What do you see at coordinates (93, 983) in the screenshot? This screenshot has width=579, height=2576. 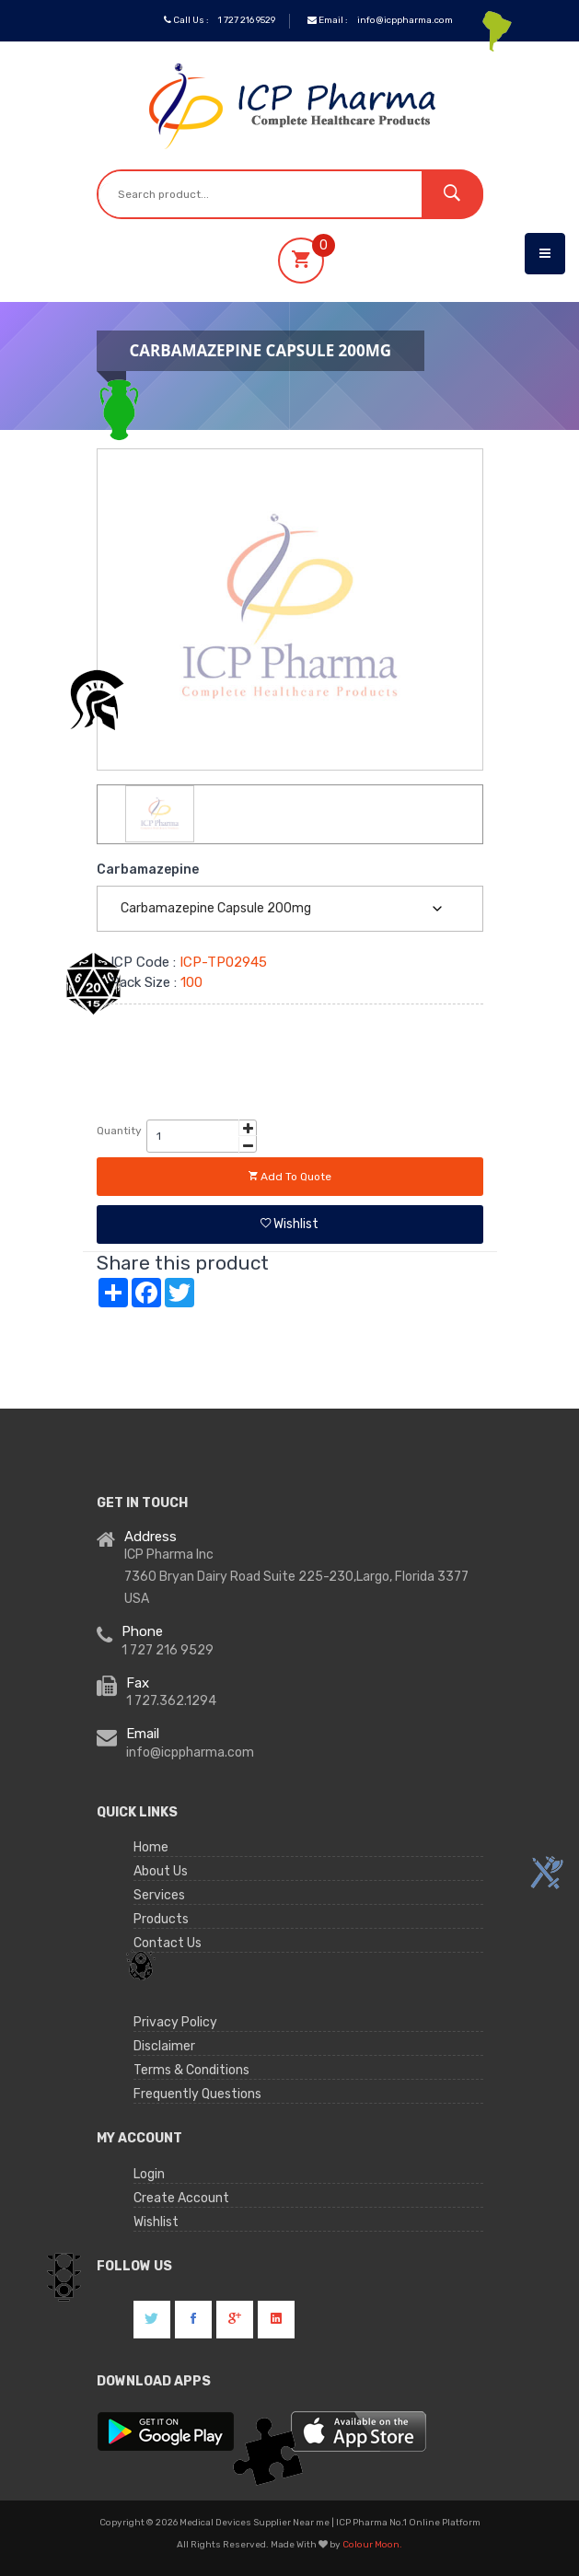 I see `roll a d20 die` at bounding box center [93, 983].